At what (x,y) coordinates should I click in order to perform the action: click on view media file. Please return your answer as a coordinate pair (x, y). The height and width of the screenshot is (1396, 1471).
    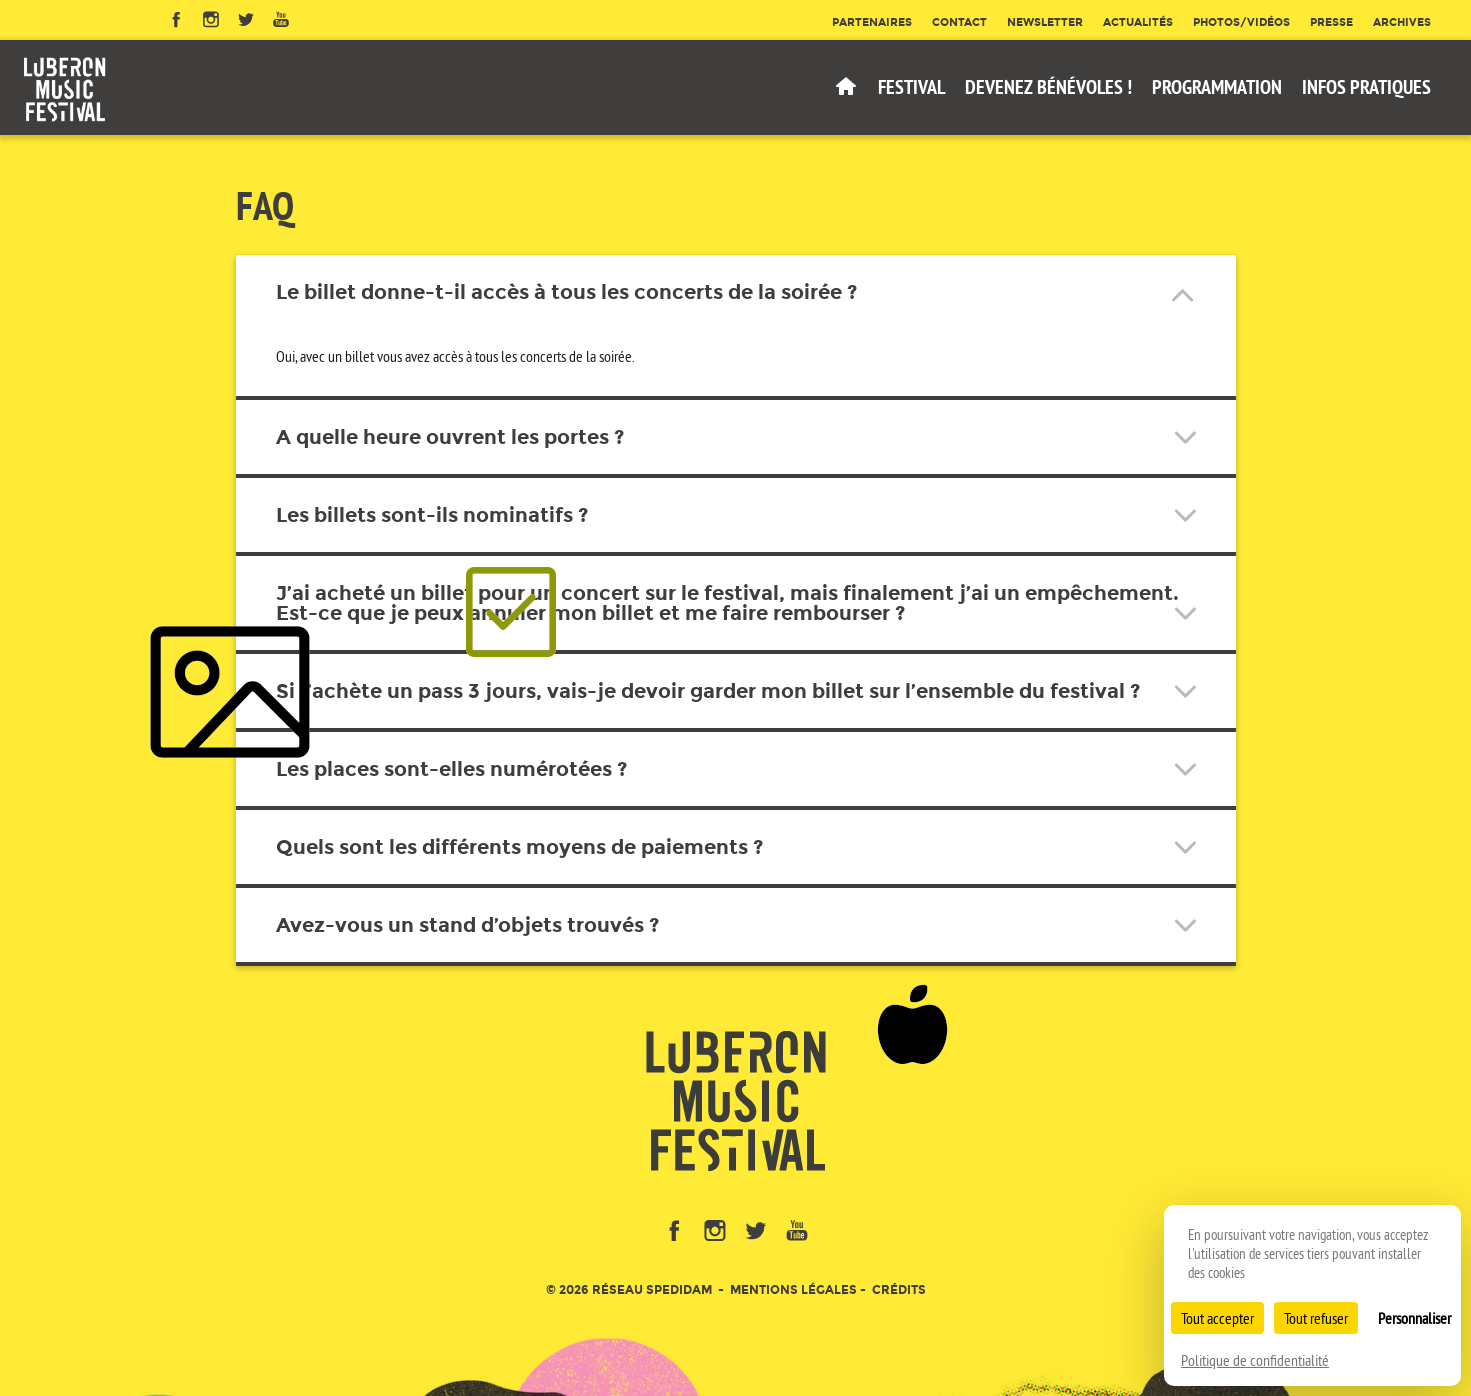
    Looking at the image, I should click on (230, 692).